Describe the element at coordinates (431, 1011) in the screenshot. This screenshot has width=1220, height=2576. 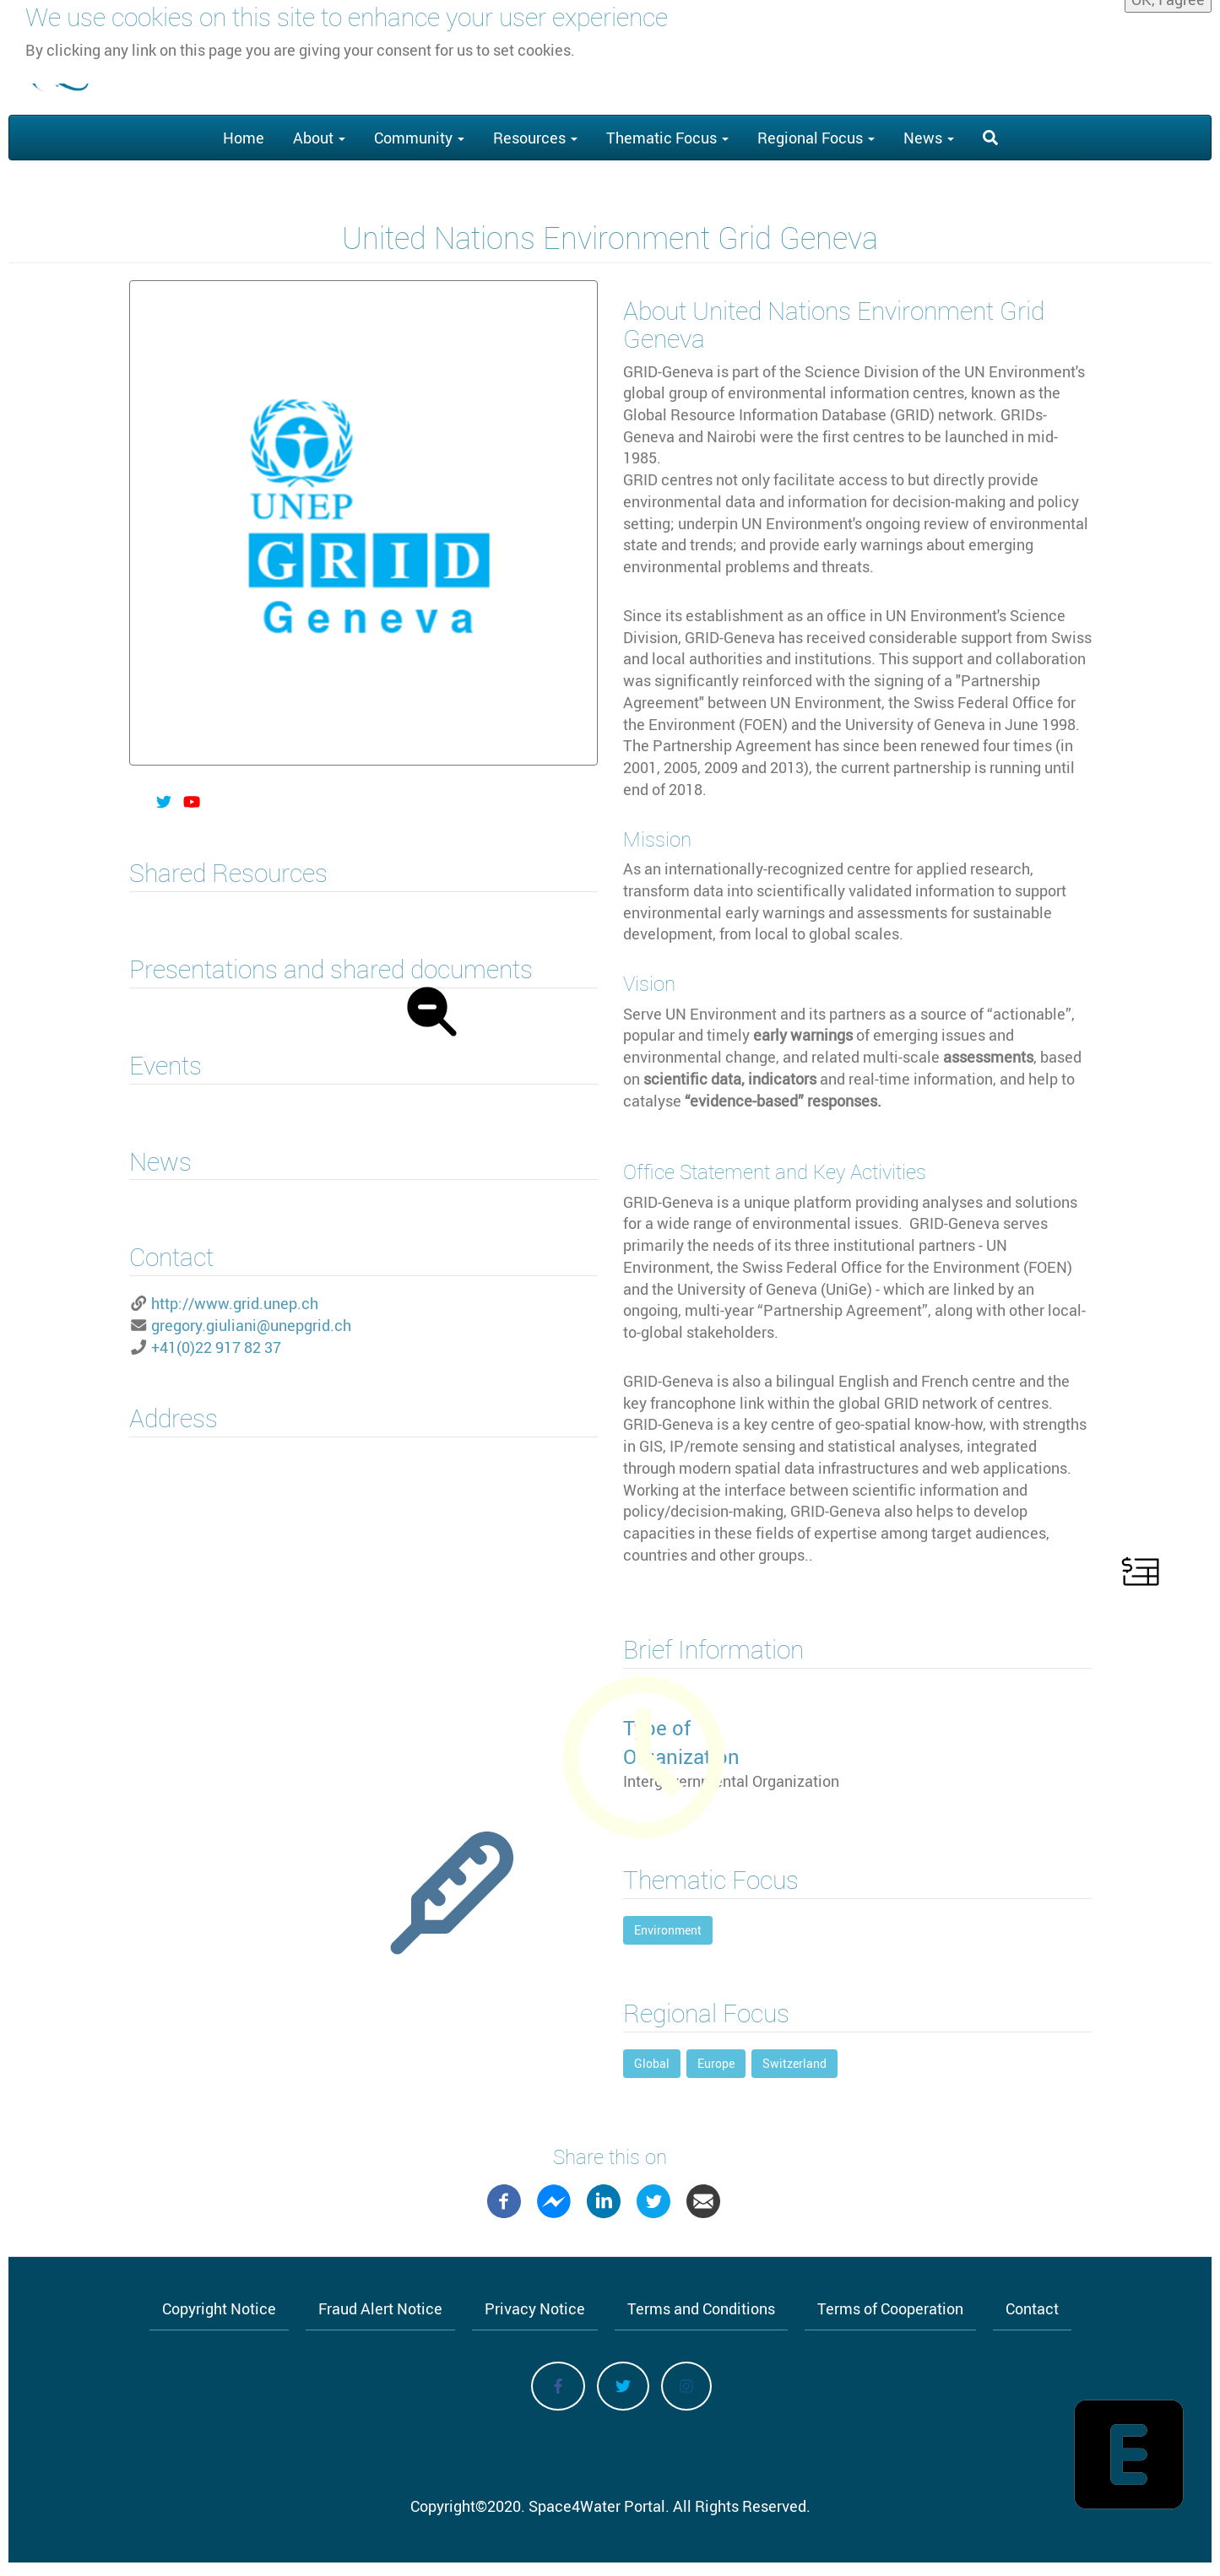
I see `zoom out` at that location.